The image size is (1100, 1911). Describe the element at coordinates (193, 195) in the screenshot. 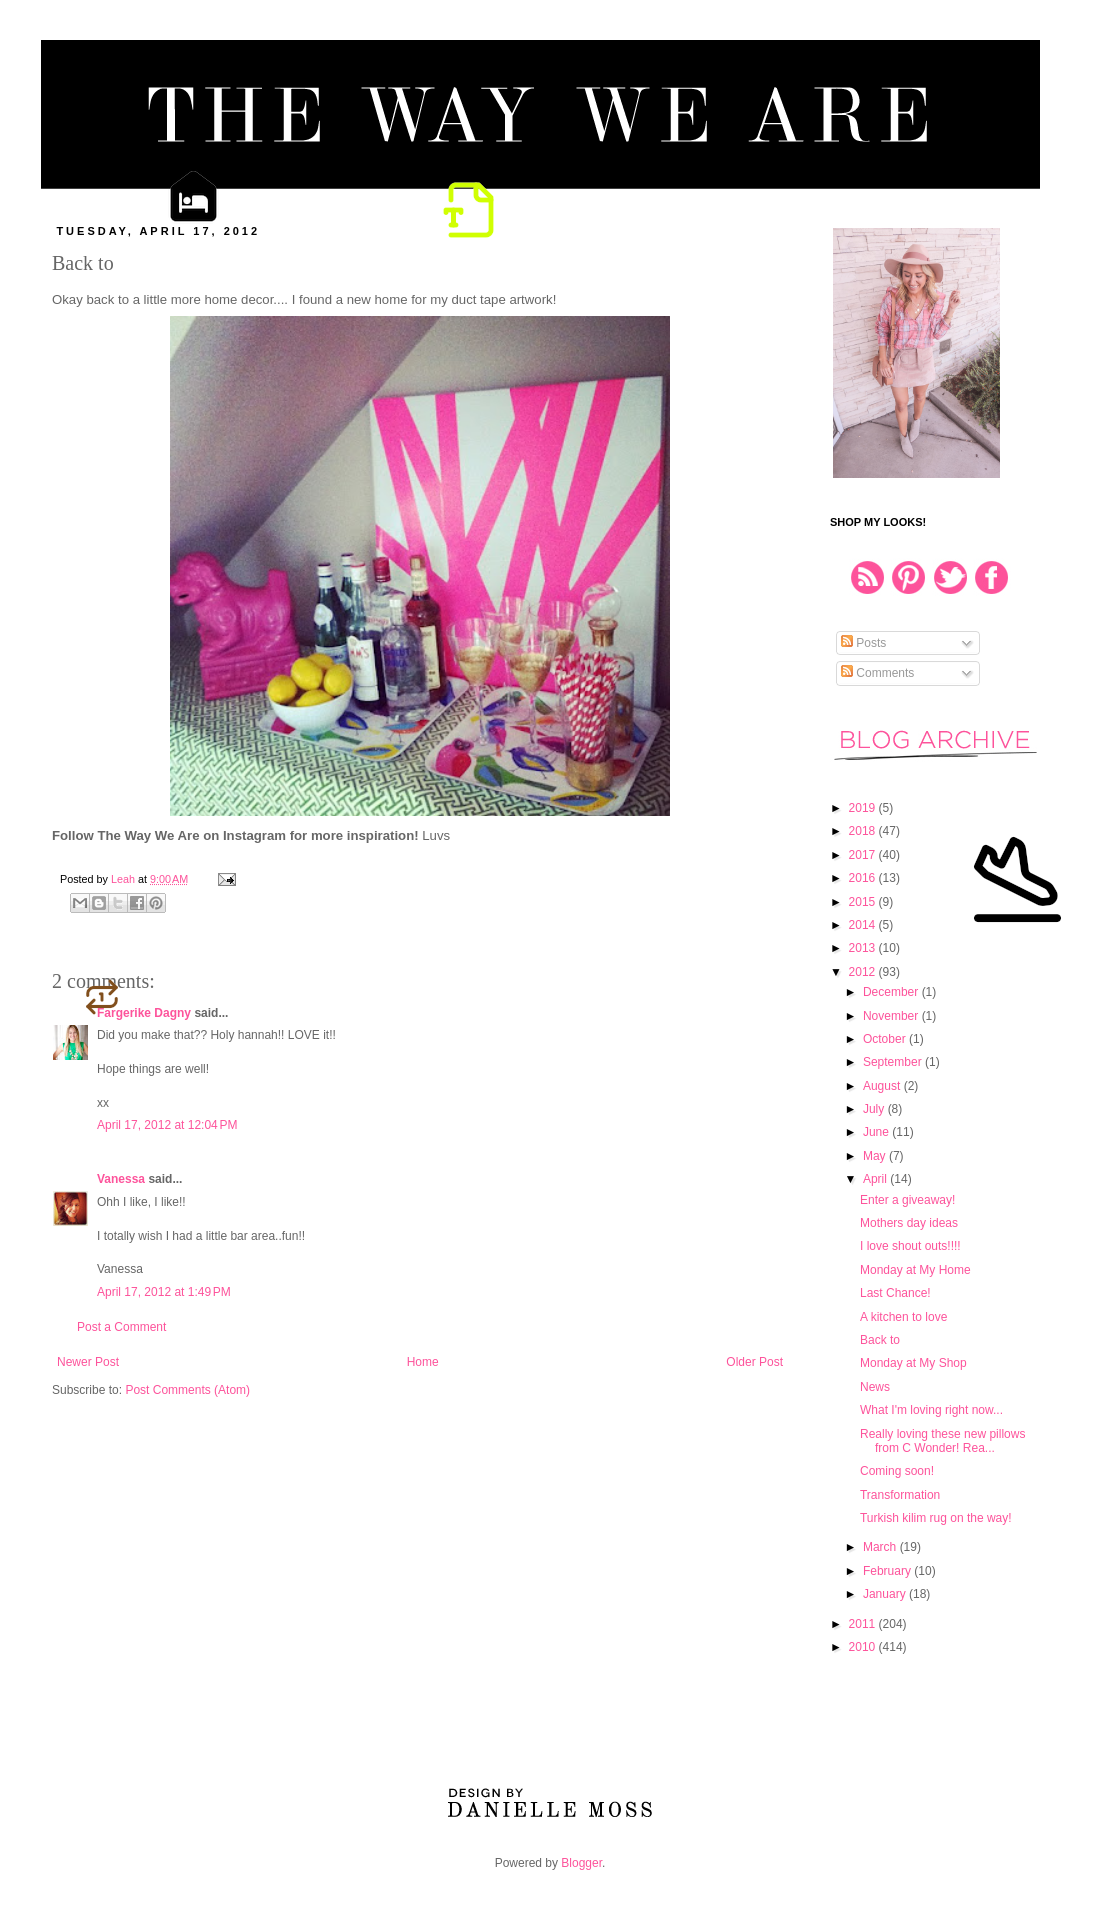

I see `find nearby overnight accommodations` at that location.